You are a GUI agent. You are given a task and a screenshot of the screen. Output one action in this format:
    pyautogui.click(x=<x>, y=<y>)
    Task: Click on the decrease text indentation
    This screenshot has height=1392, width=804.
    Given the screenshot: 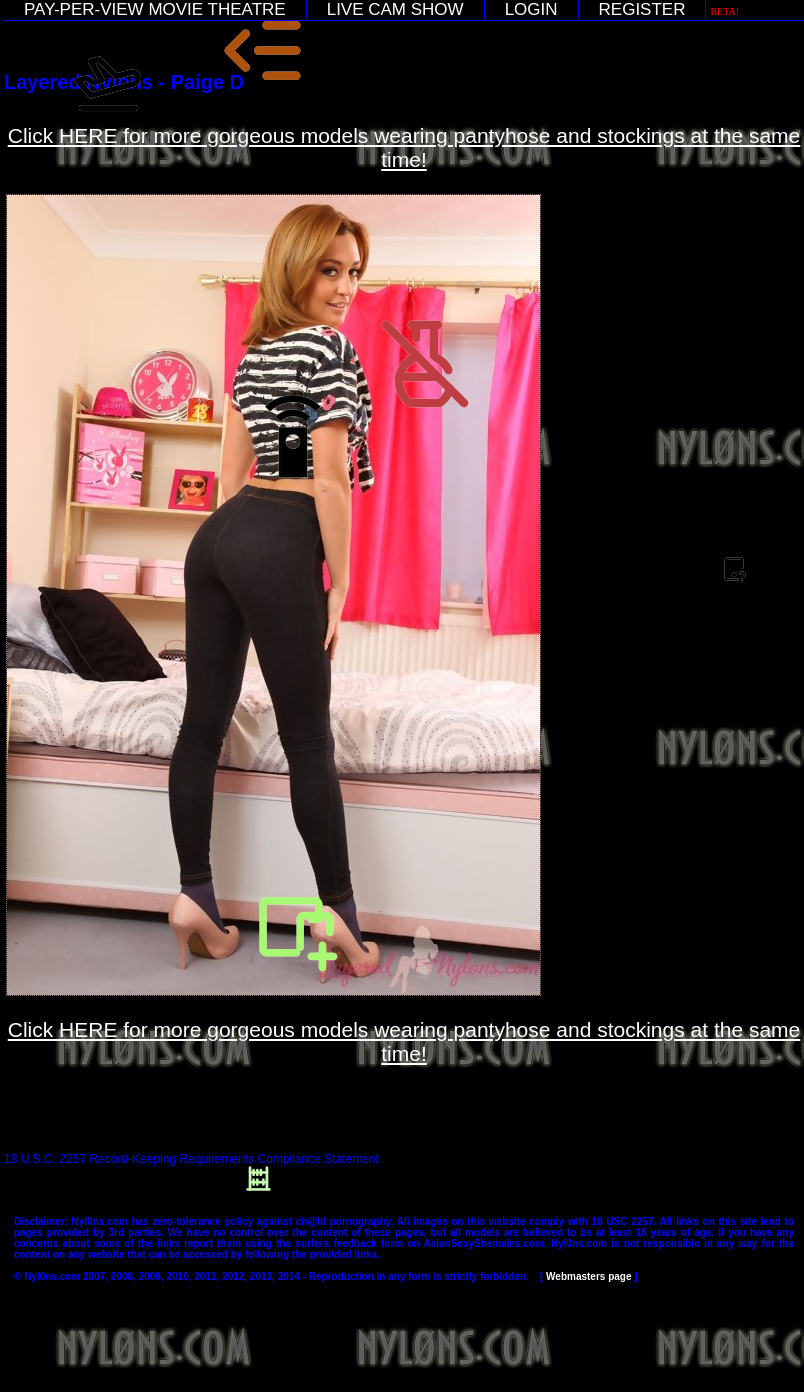 What is the action you would take?
    pyautogui.click(x=262, y=50)
    